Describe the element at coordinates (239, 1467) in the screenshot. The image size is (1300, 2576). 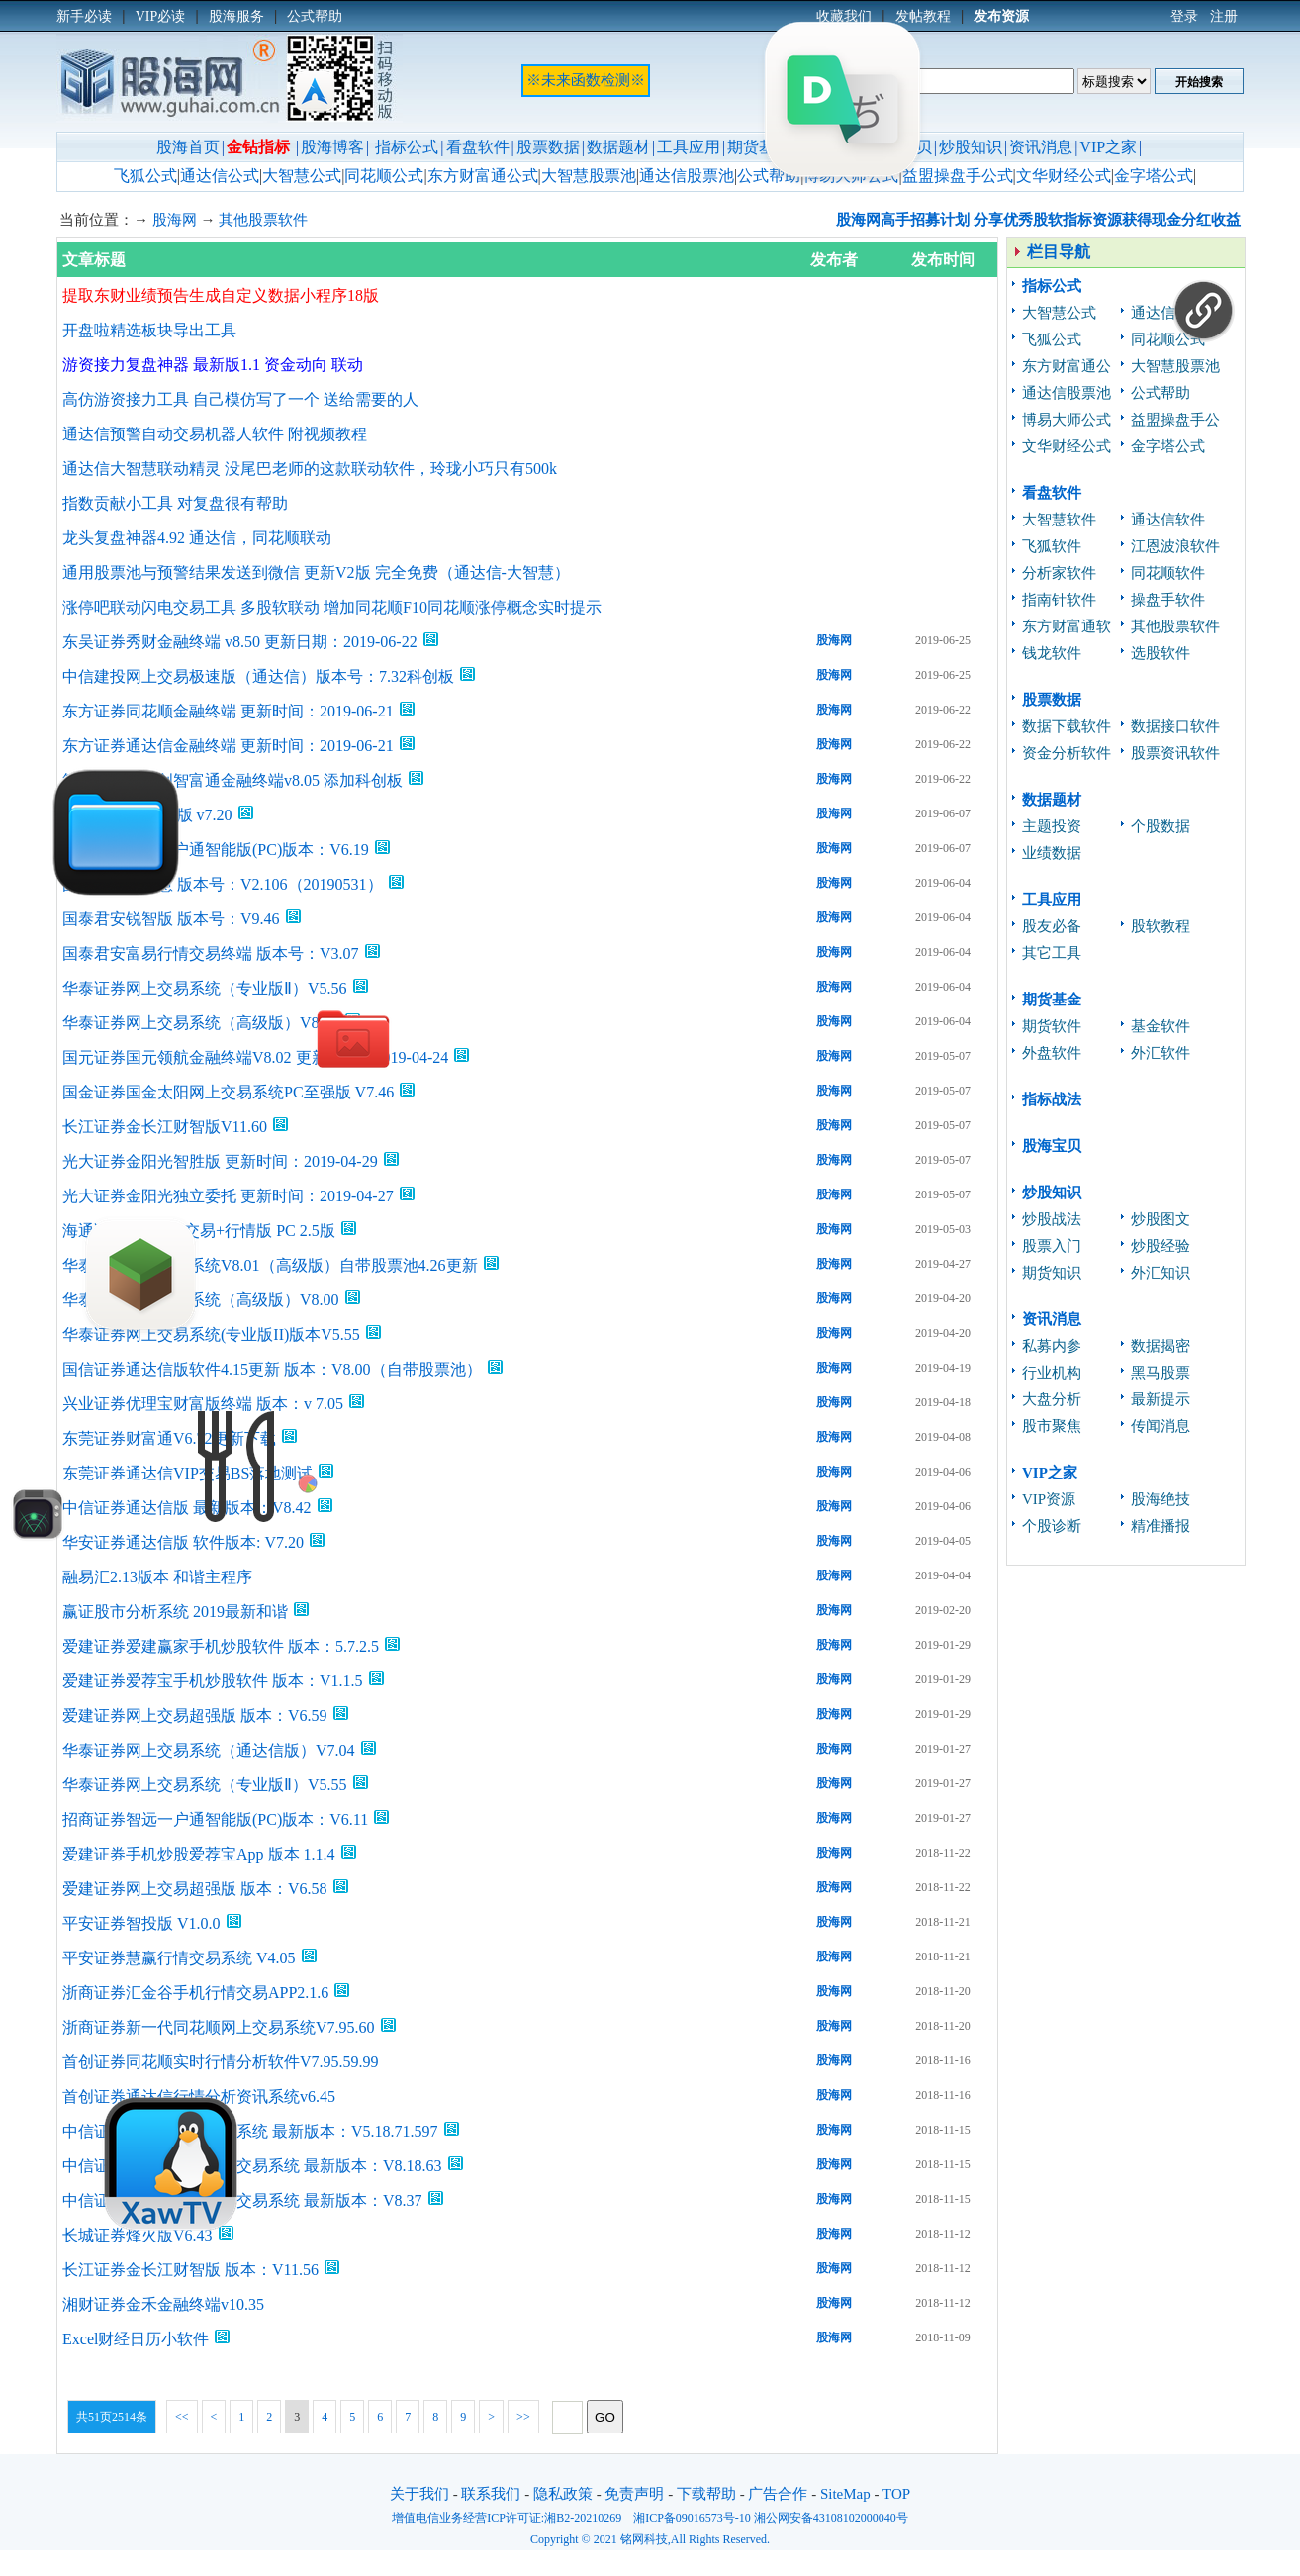
I see `access food and drink emoji category` at that location.